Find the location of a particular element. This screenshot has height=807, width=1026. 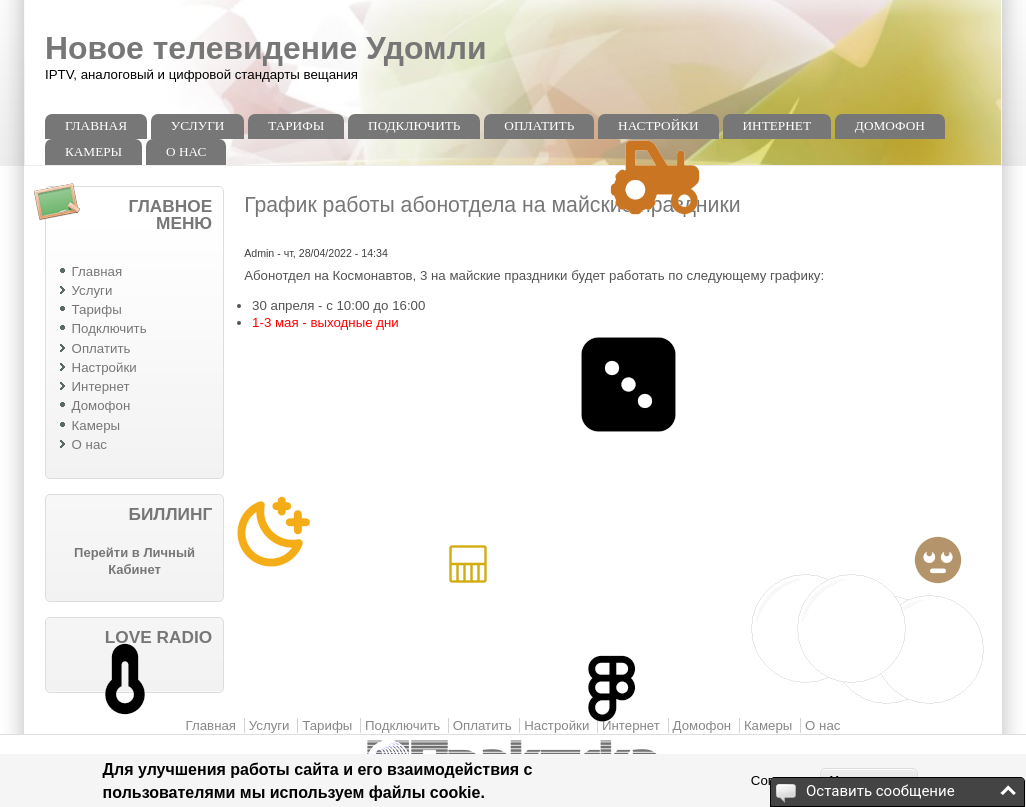

indicates high temperature reading is located at coordinates (125, 679).